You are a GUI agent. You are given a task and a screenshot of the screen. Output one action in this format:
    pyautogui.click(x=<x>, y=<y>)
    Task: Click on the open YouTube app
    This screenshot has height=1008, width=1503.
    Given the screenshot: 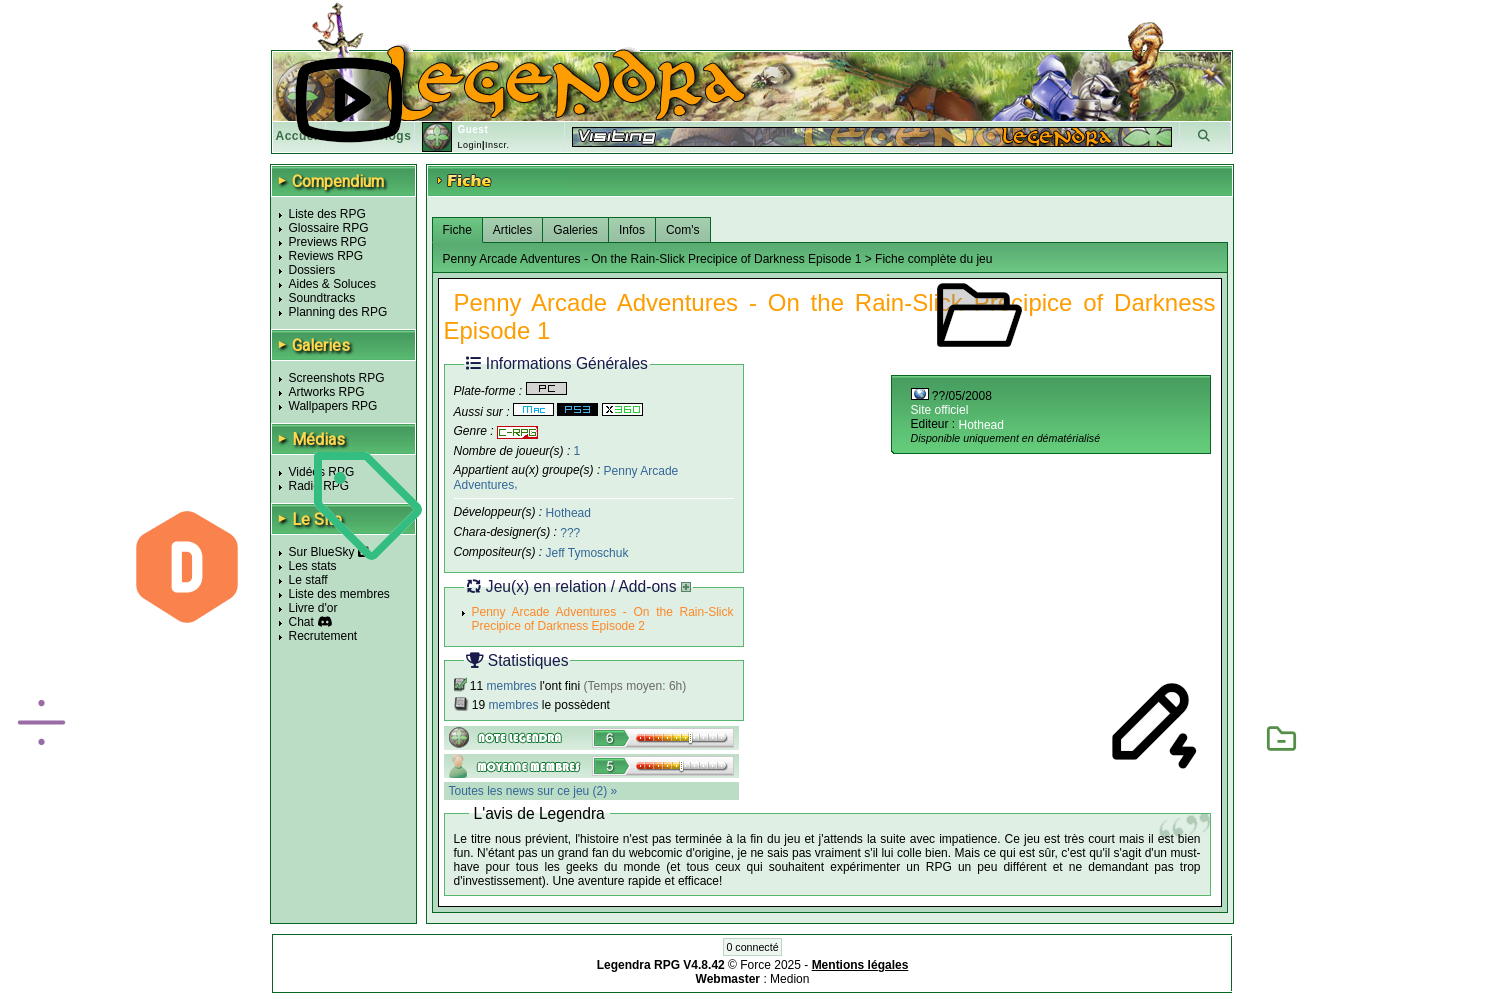 What is the action you would take?
    pyautogui.click(x=349, y=100)
    